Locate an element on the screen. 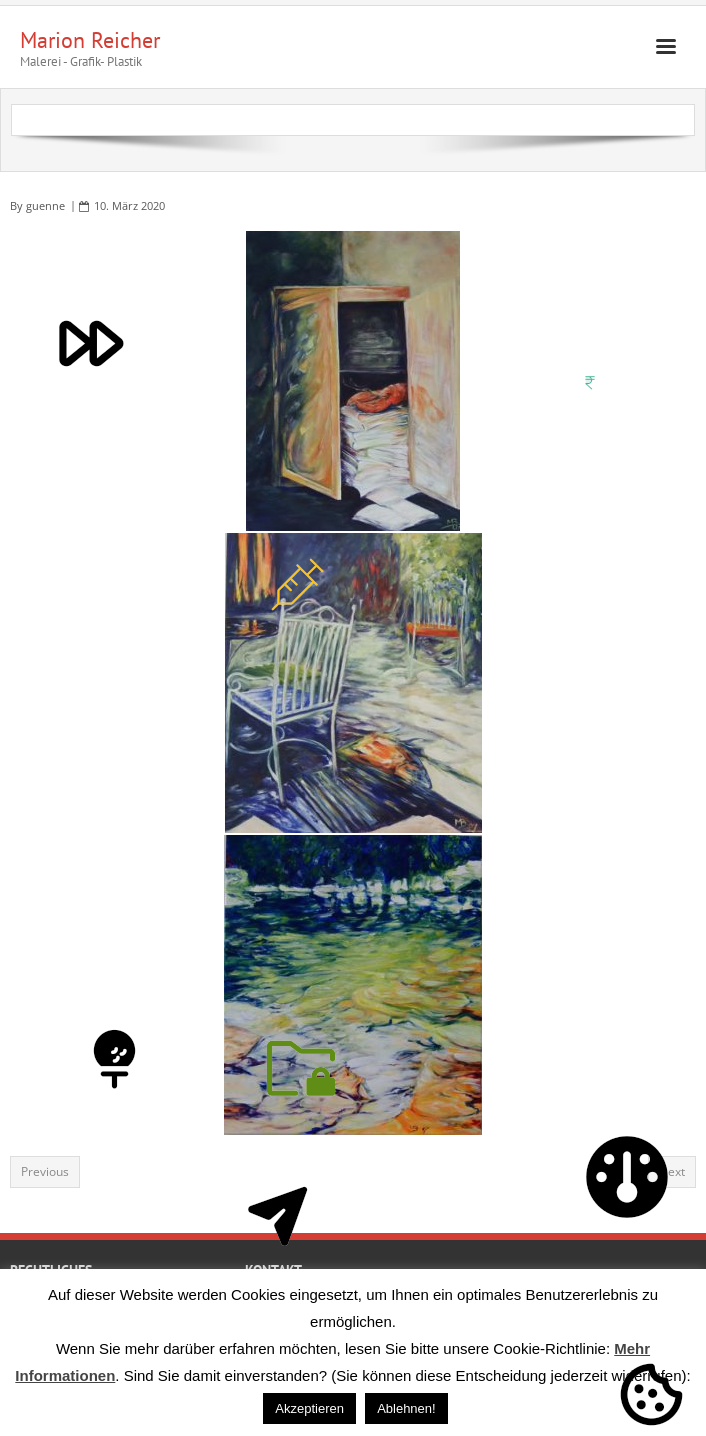 The width and height of the screenshot is (706, 1436). send a message is located at coordinates (277, 1217).